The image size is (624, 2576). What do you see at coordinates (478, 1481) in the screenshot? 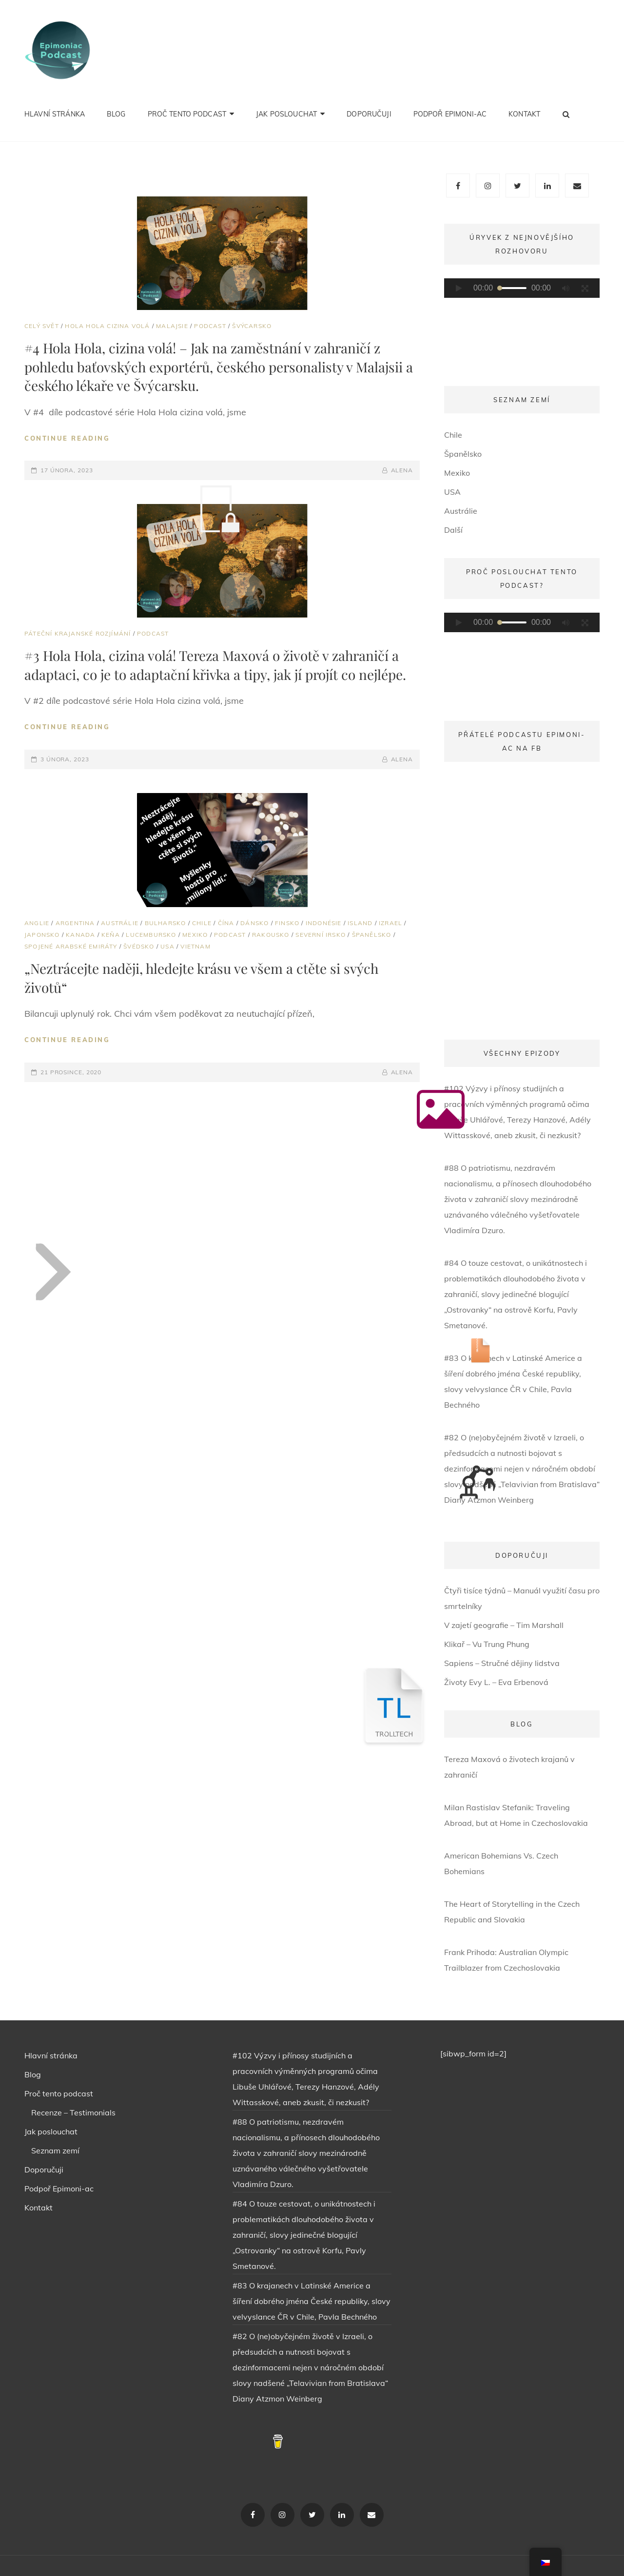
I see `open GNOME Builder IDE` at bounding box center [478, 1481].